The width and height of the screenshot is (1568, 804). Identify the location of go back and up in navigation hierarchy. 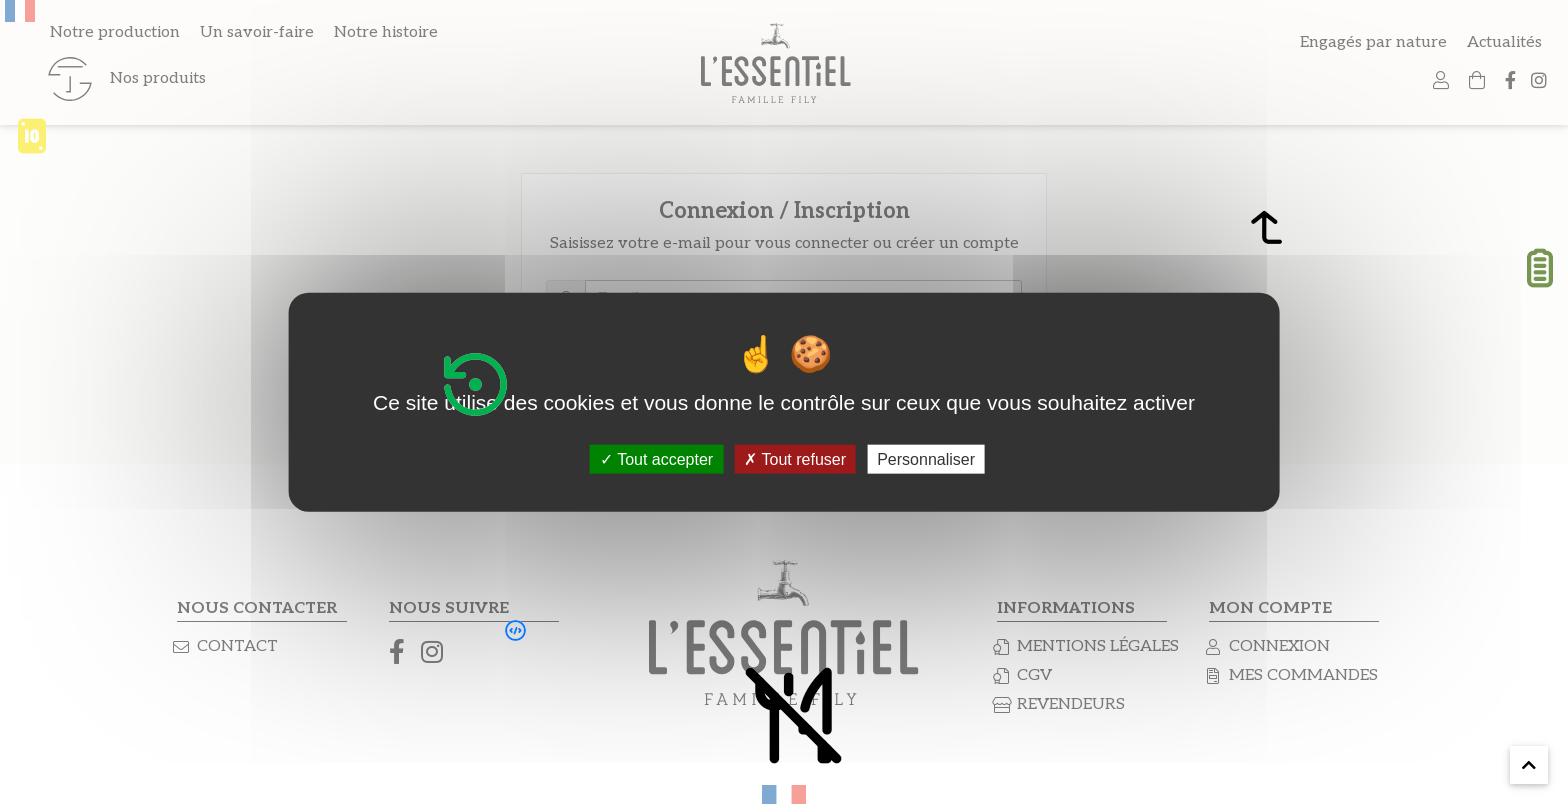
(1266, 228).